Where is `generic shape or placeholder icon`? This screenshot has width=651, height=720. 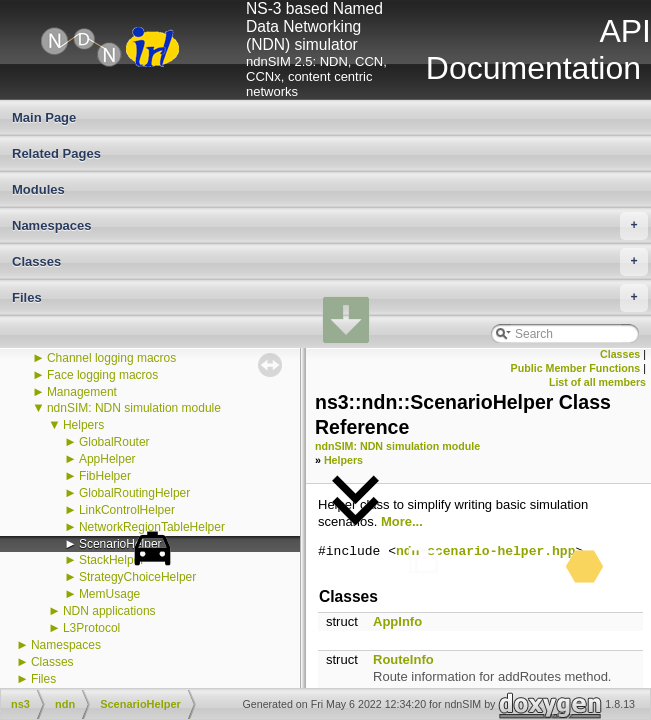
generic shape or placeholder icon is located at coordinates (584, 566).